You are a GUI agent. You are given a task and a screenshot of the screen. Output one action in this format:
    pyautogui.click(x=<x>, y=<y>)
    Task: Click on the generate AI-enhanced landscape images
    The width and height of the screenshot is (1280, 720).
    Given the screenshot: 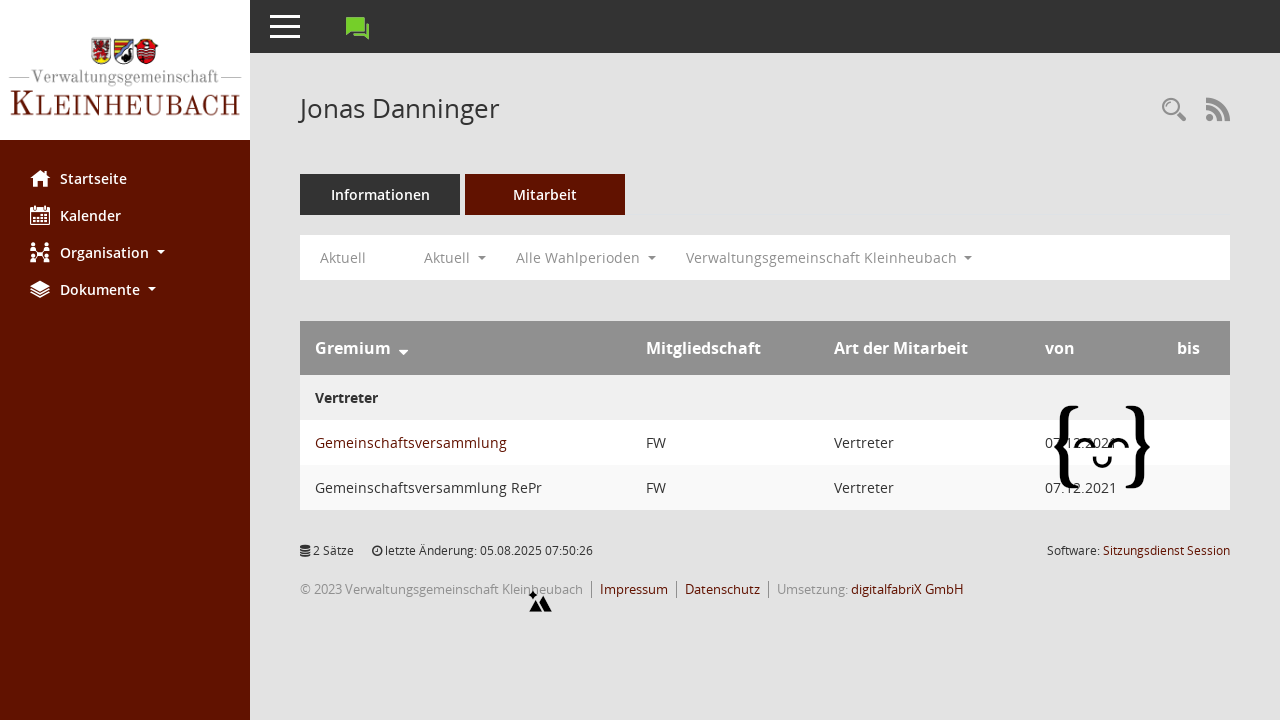 What is the action you would take?
    pyautogui.click(x=540, y=602)
    